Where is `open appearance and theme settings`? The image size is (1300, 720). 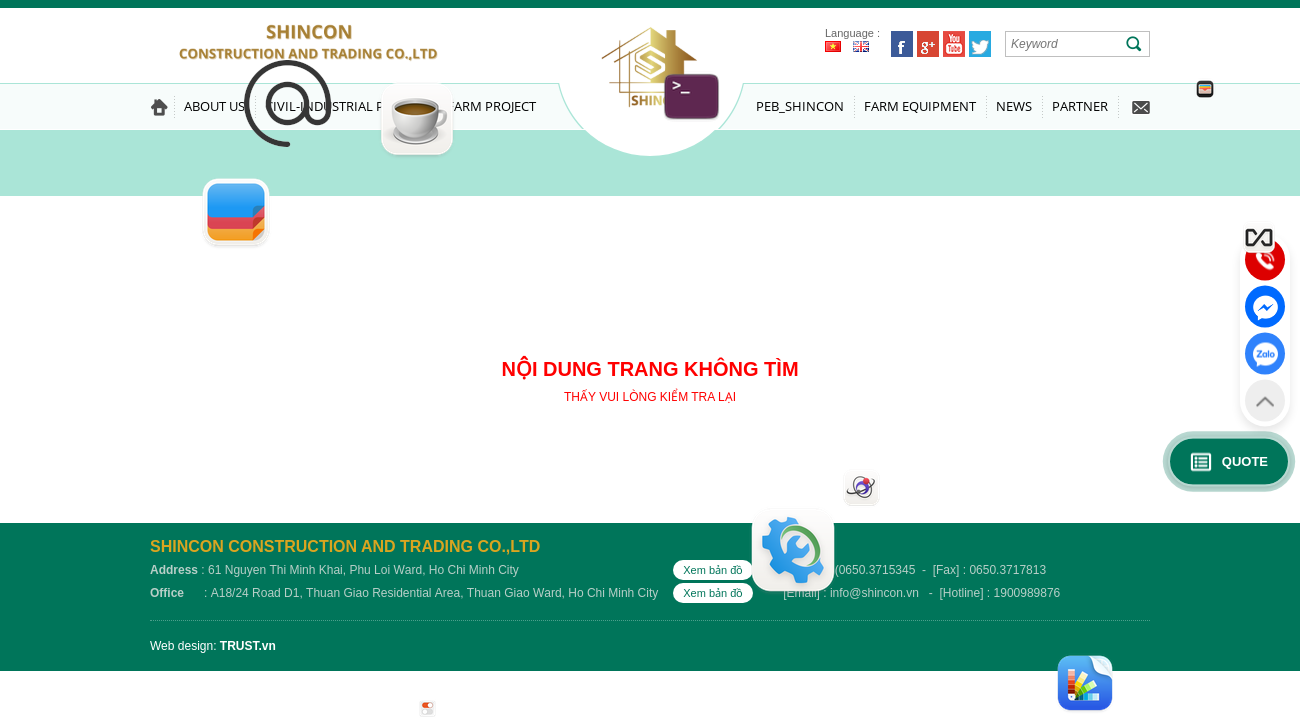 open appearance and theme settings is located at coordinates (1085, 683).